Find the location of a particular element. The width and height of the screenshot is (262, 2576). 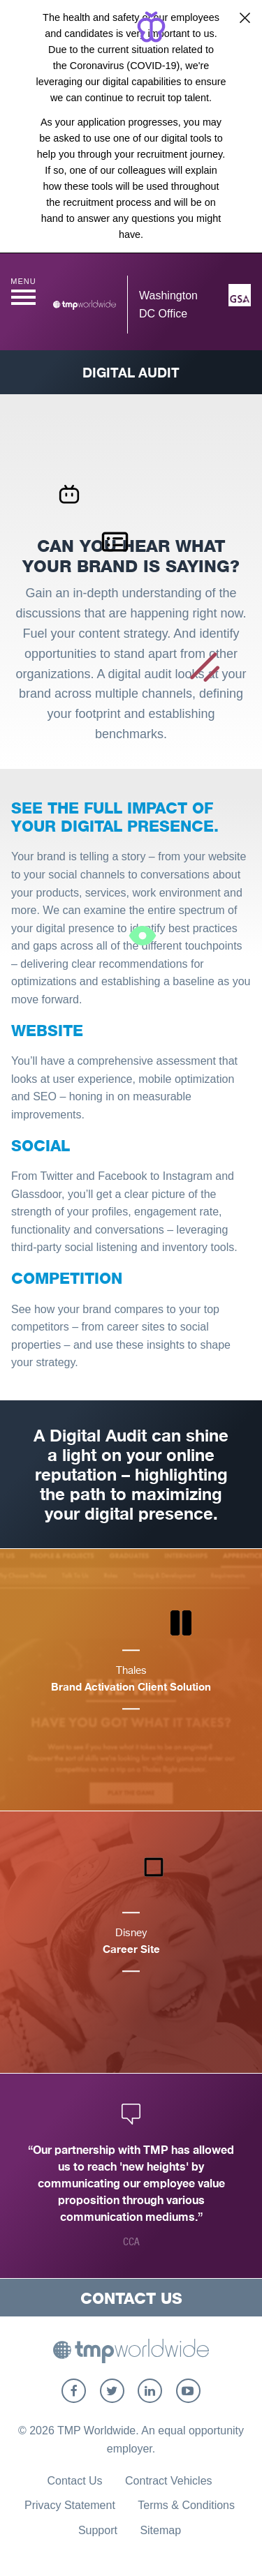

switch to column view layout is located at coordinates (181, 1623).